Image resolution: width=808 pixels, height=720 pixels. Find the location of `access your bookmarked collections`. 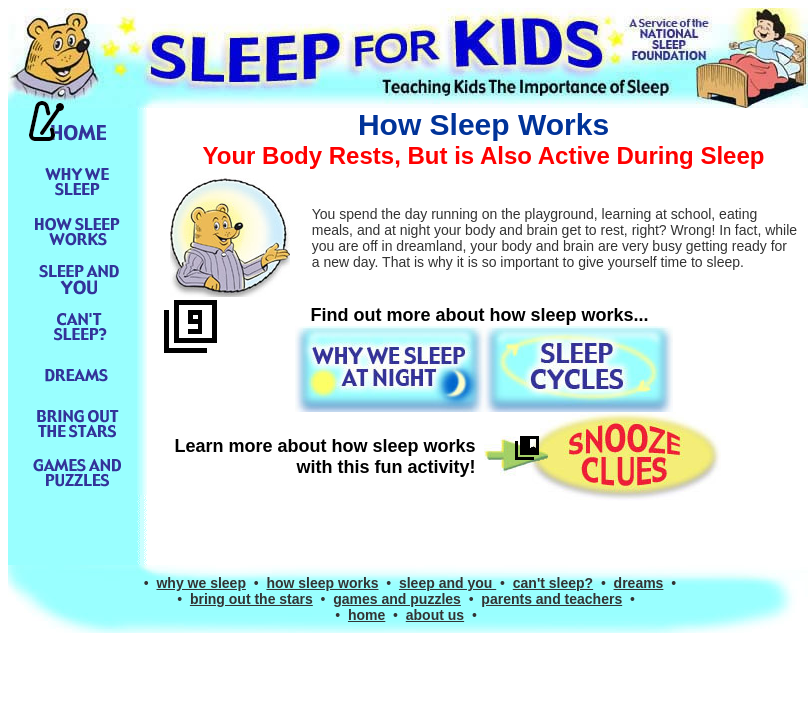

access your bookmarked collections is located at coordinates (527, 448).